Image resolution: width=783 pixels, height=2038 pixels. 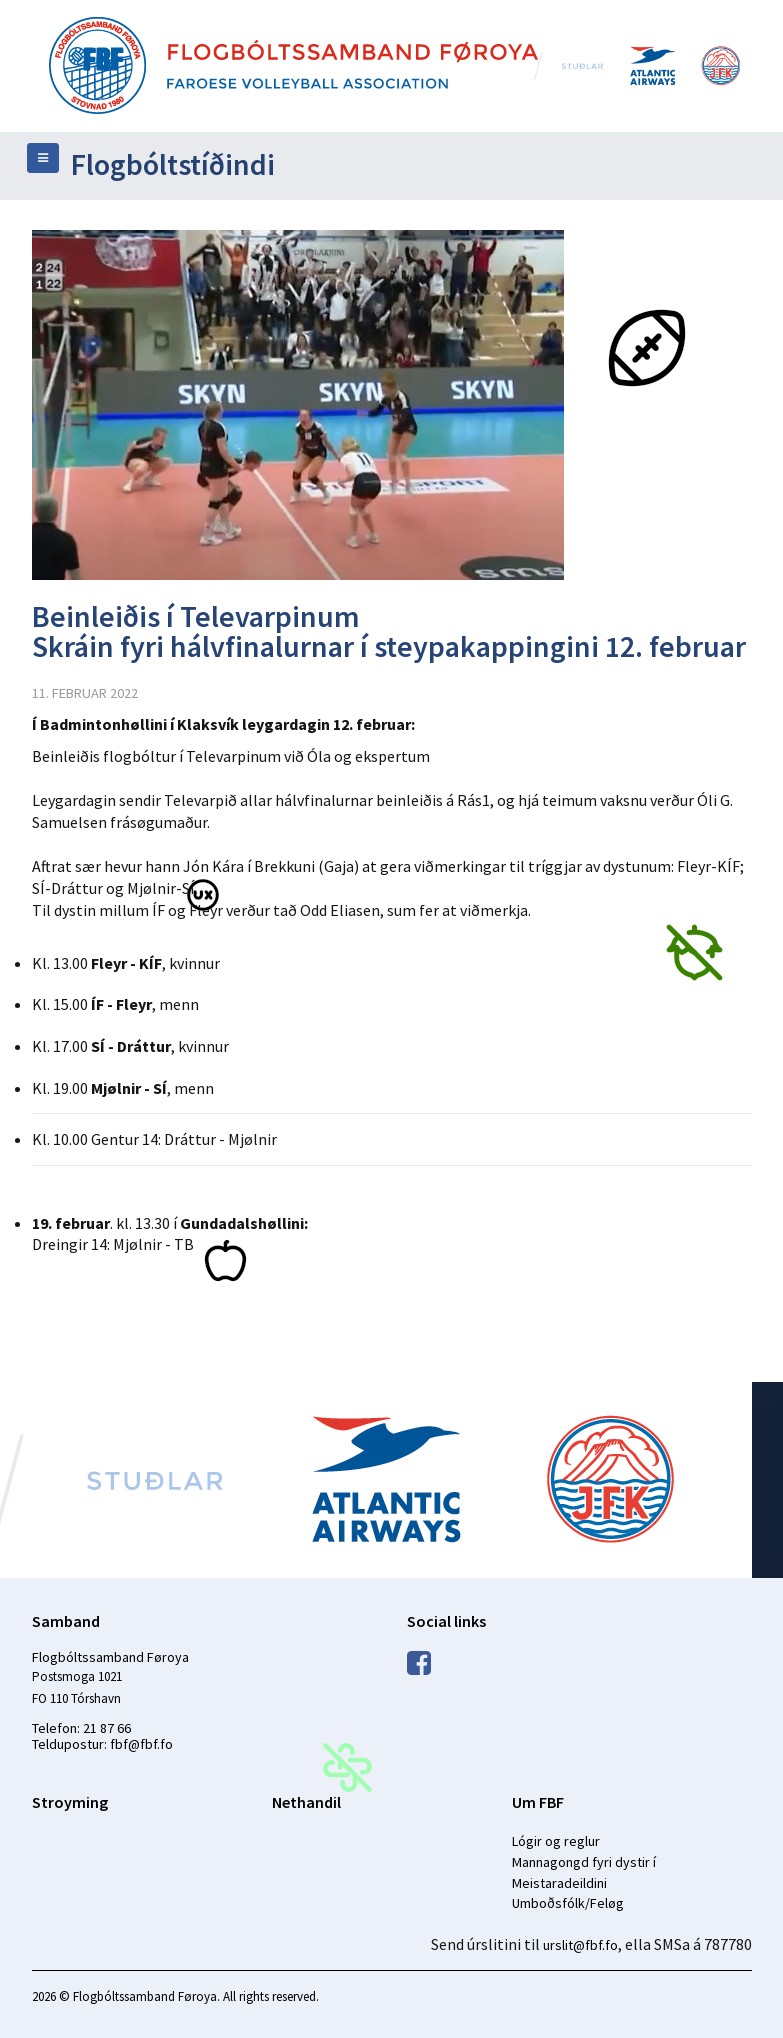 What do you see at coordinates (225, 1260) in the screenshot?
I see `access health or nutrition tracking` at bounding box center [225, 1260].